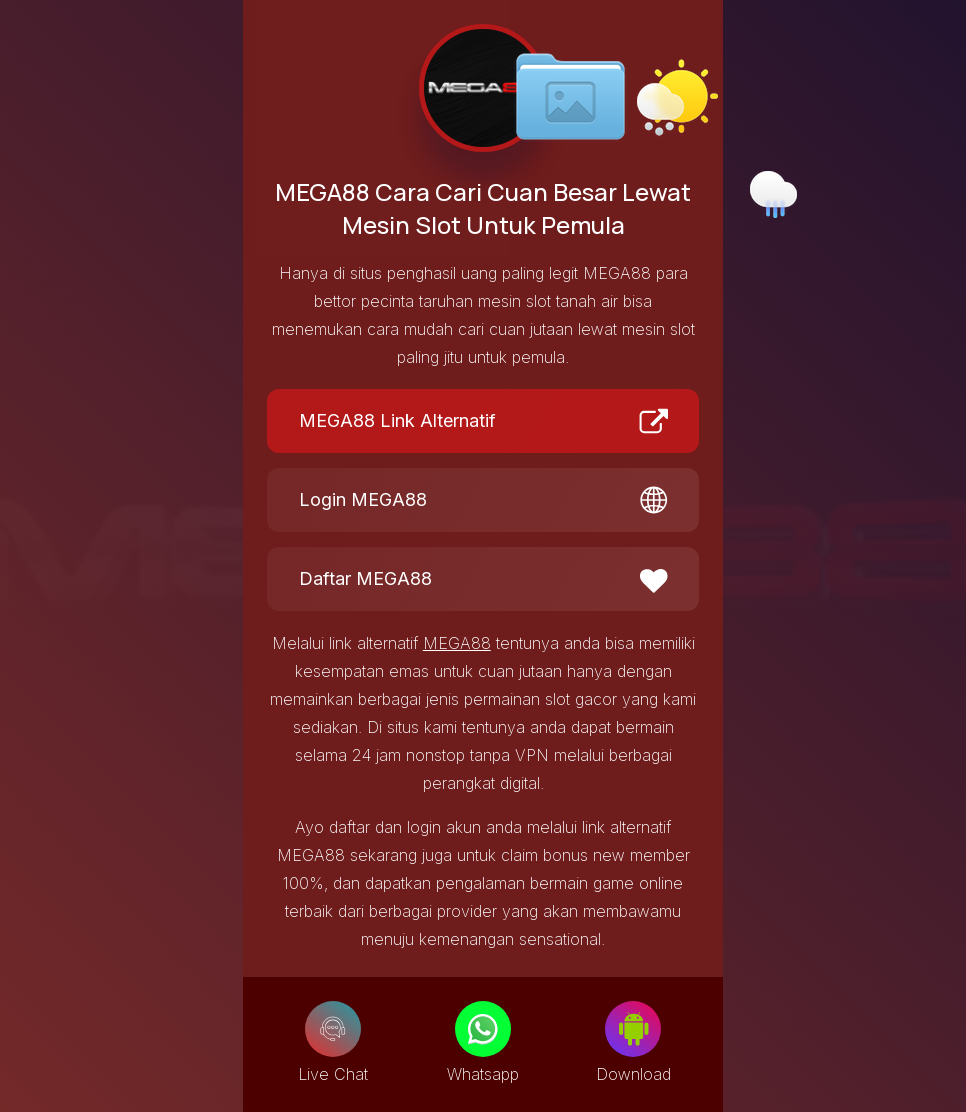 The width and height of the screenshot is (966, 1112). Describe the element at coordinates (677, 97) in the screenshot. I see `indicates scattered snow showers during daytime` at that location.